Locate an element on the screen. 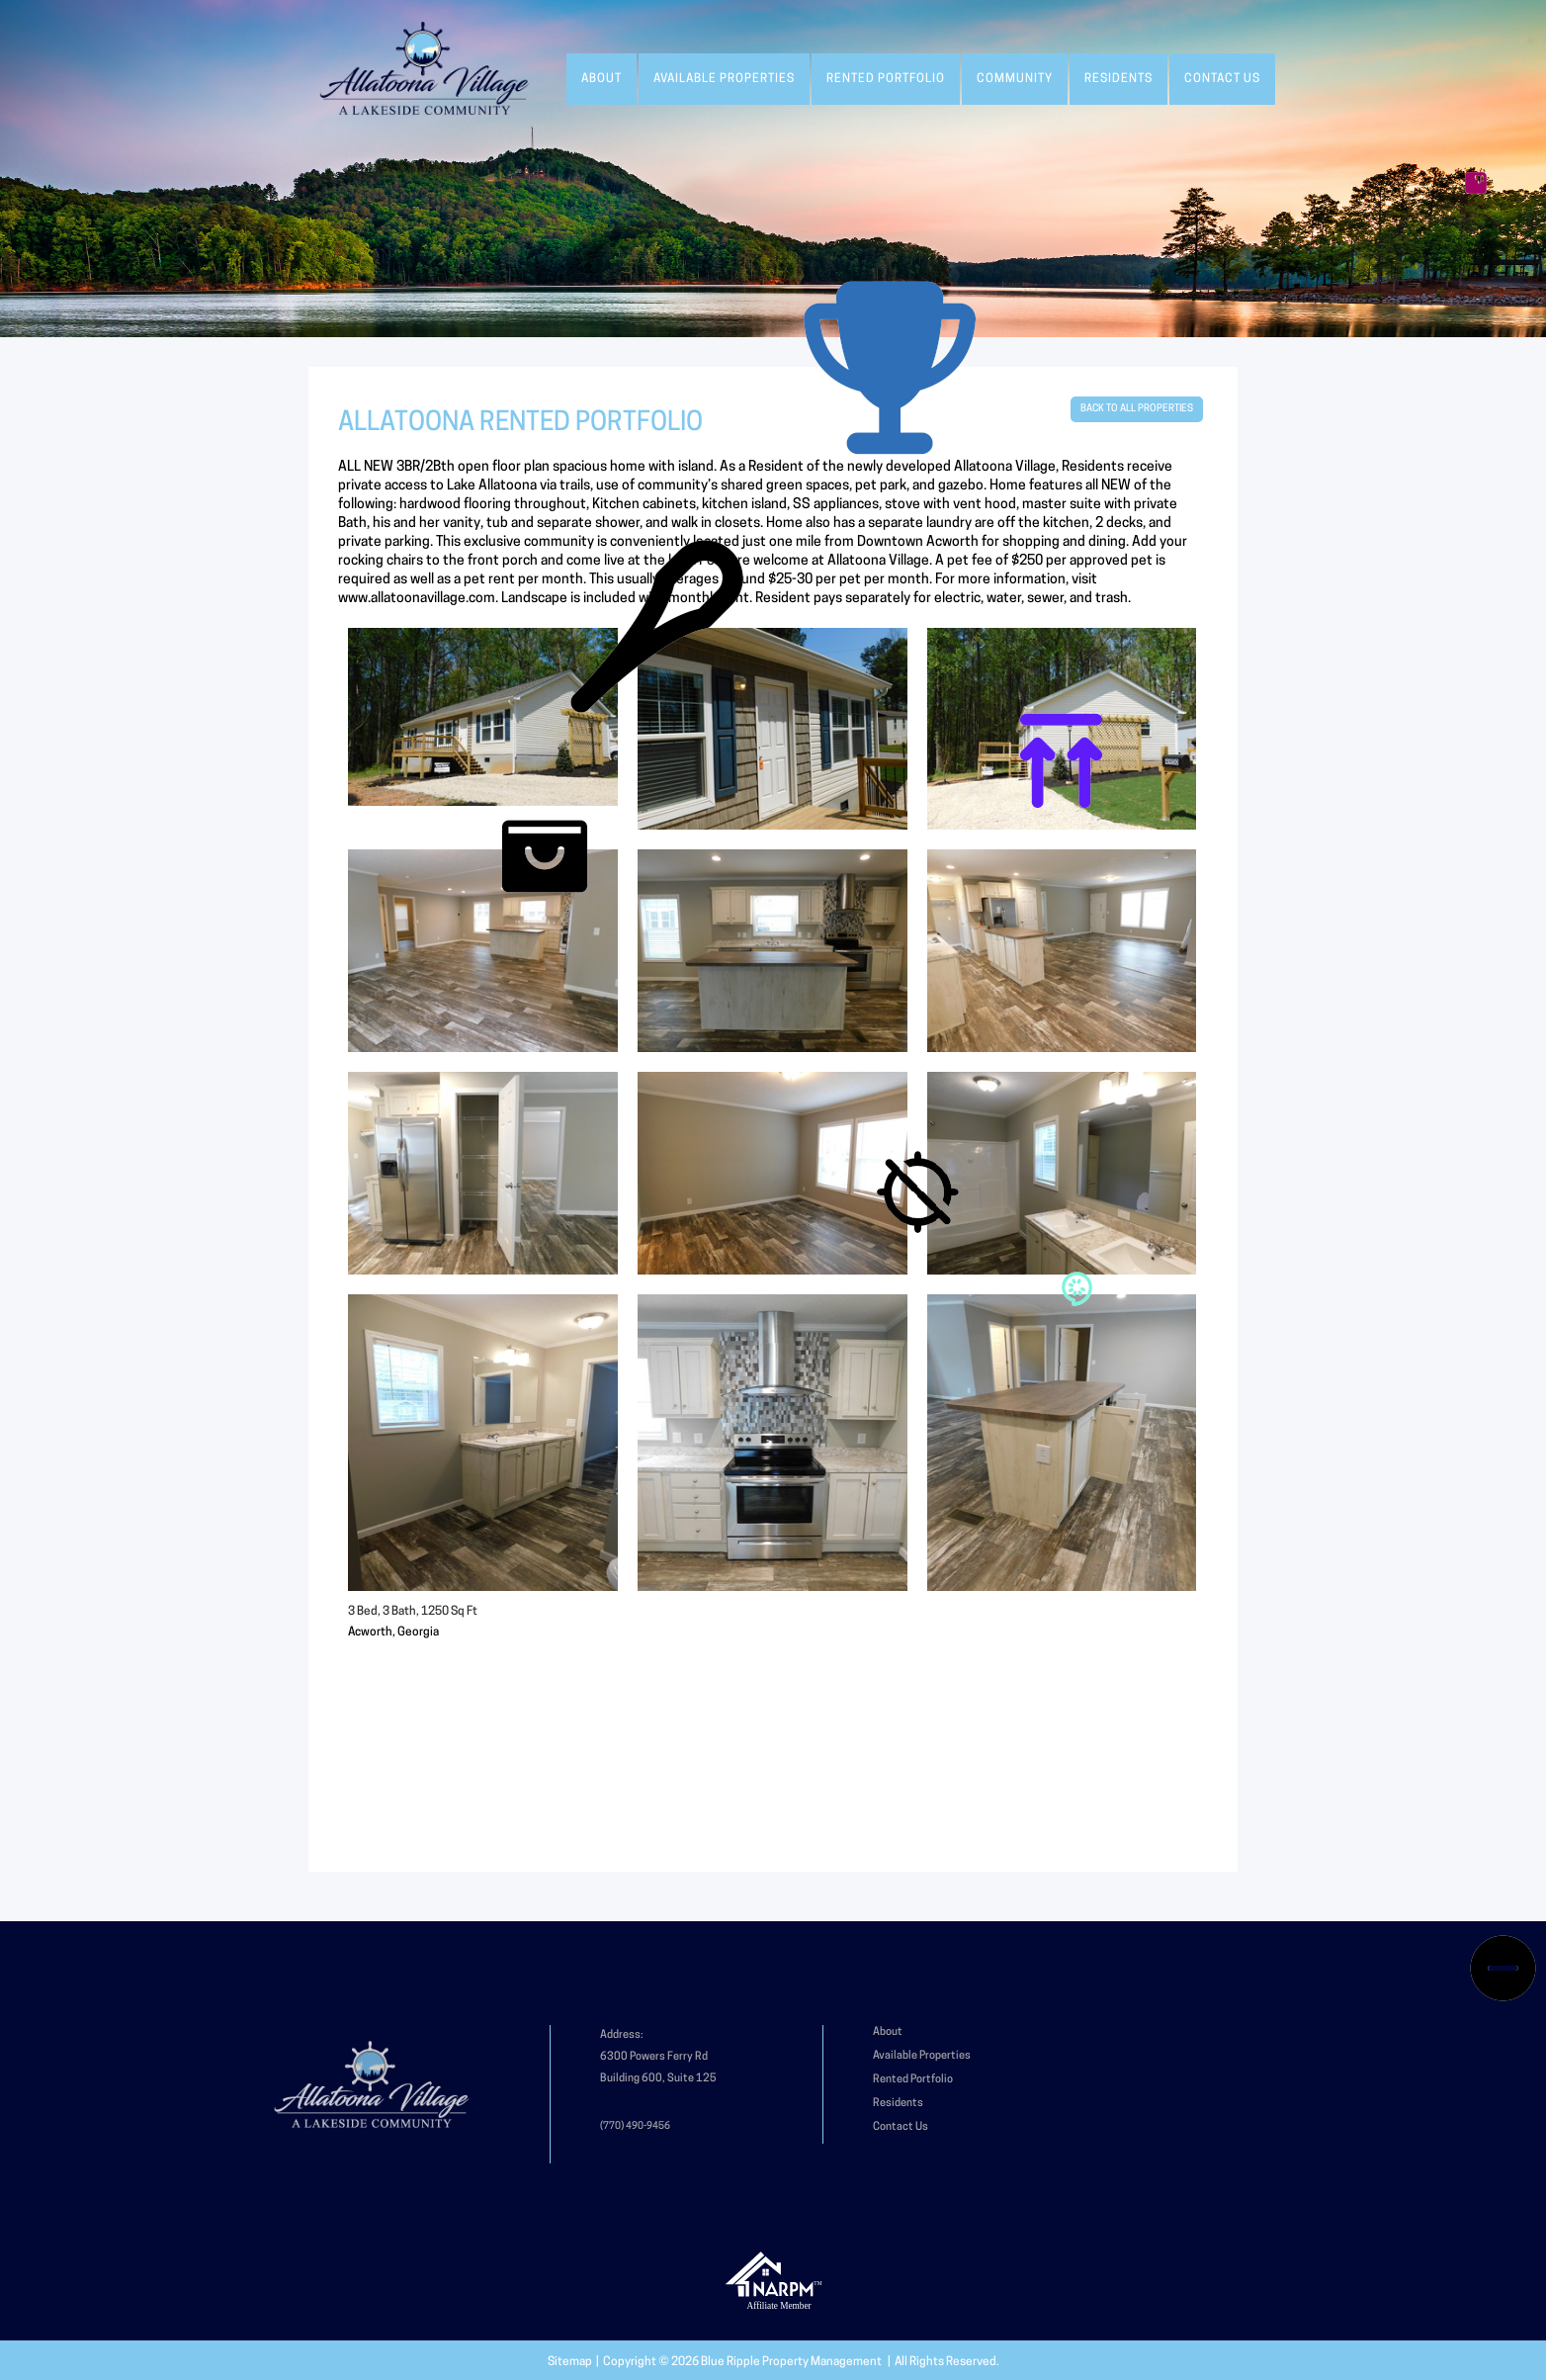 This screenshot has width=1546, height=2380. align content to top-right corner is located at coordinates (1476, 183).